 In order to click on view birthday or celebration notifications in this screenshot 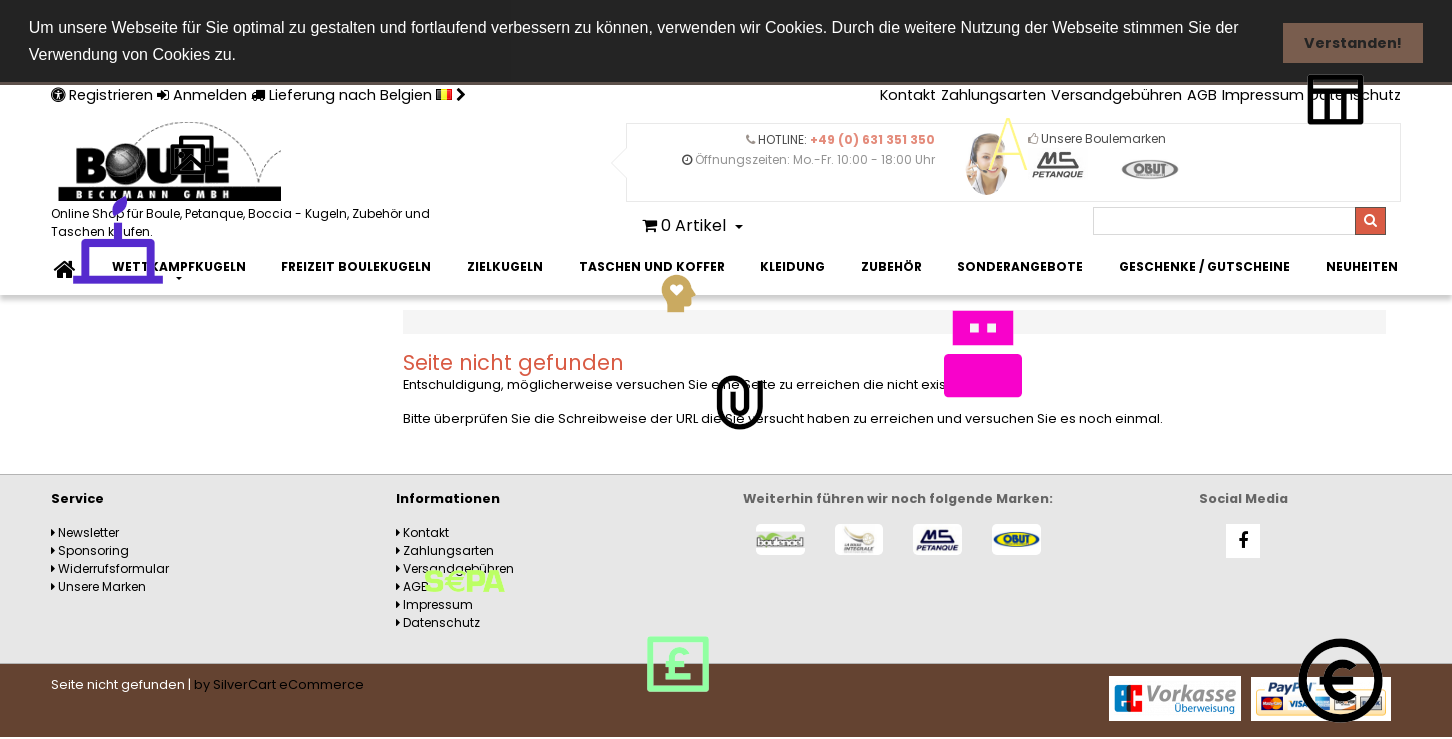, I will do `click(118, 243)`.